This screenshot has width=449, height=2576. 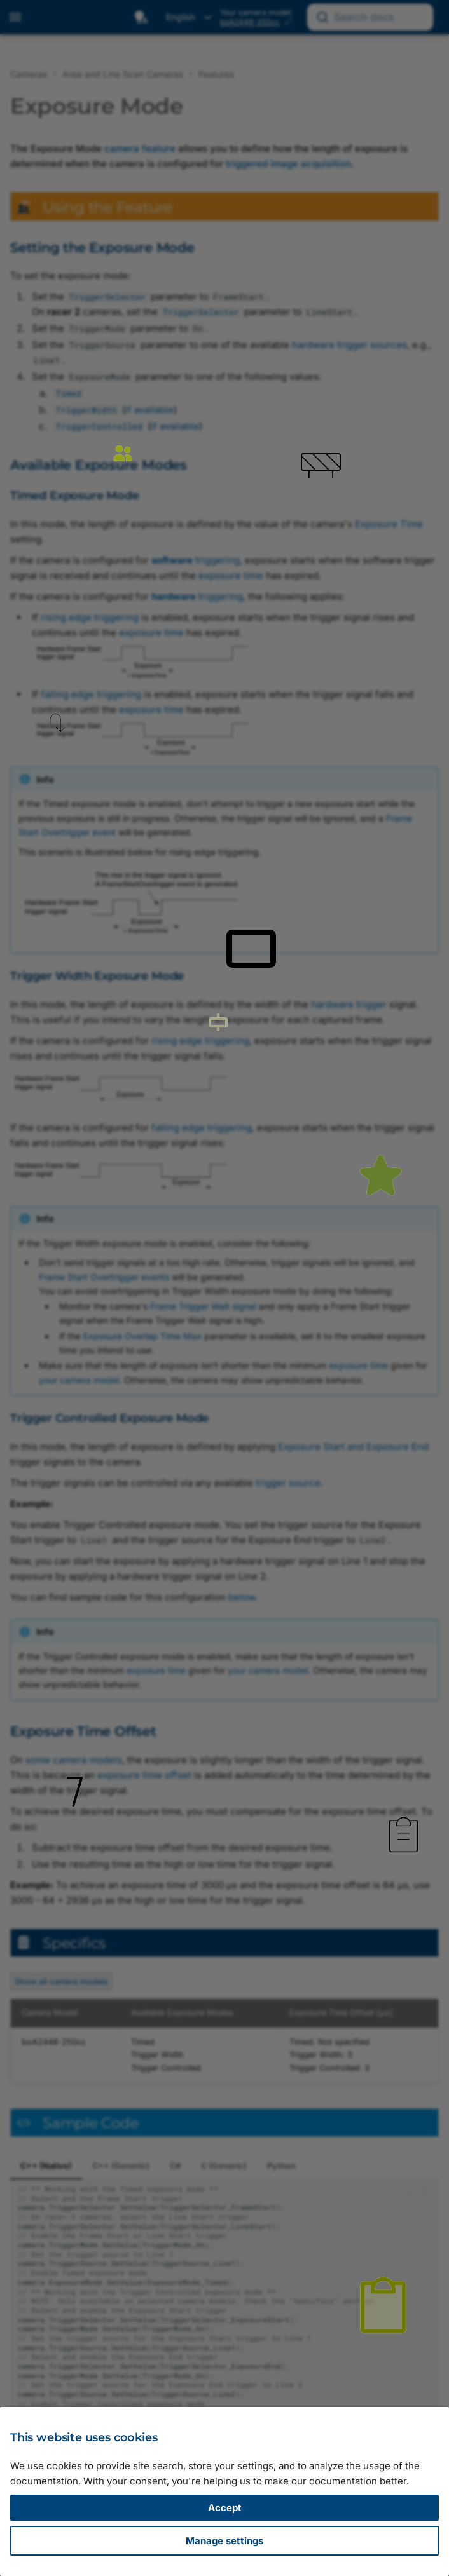 What do you see at coordinates (380, 1176) in the screenshot?
I see `mark item as favorite` at bounding box center [380, 1176].